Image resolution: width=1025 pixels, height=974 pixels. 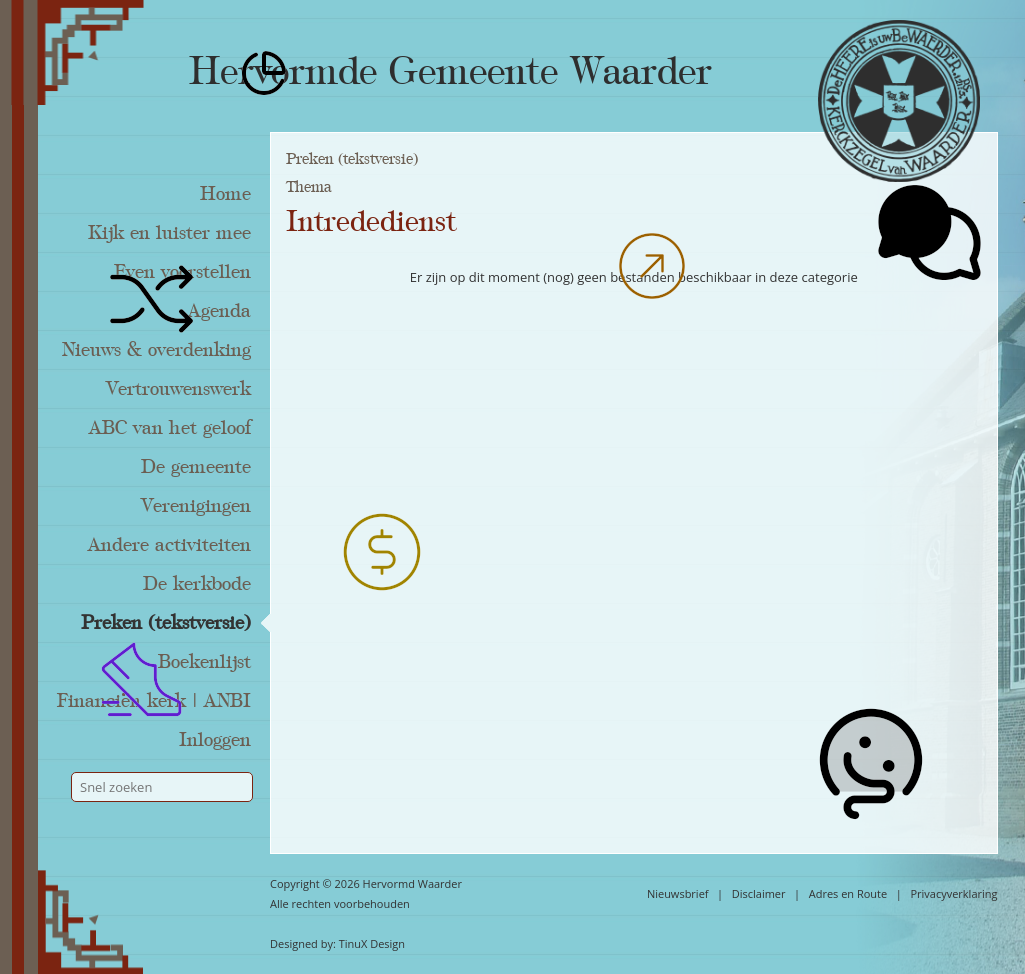 What do you see at coordinates (382, 552) in the screenshot?
I see `view account balance or financial summary` at bounding box center [382, 552].